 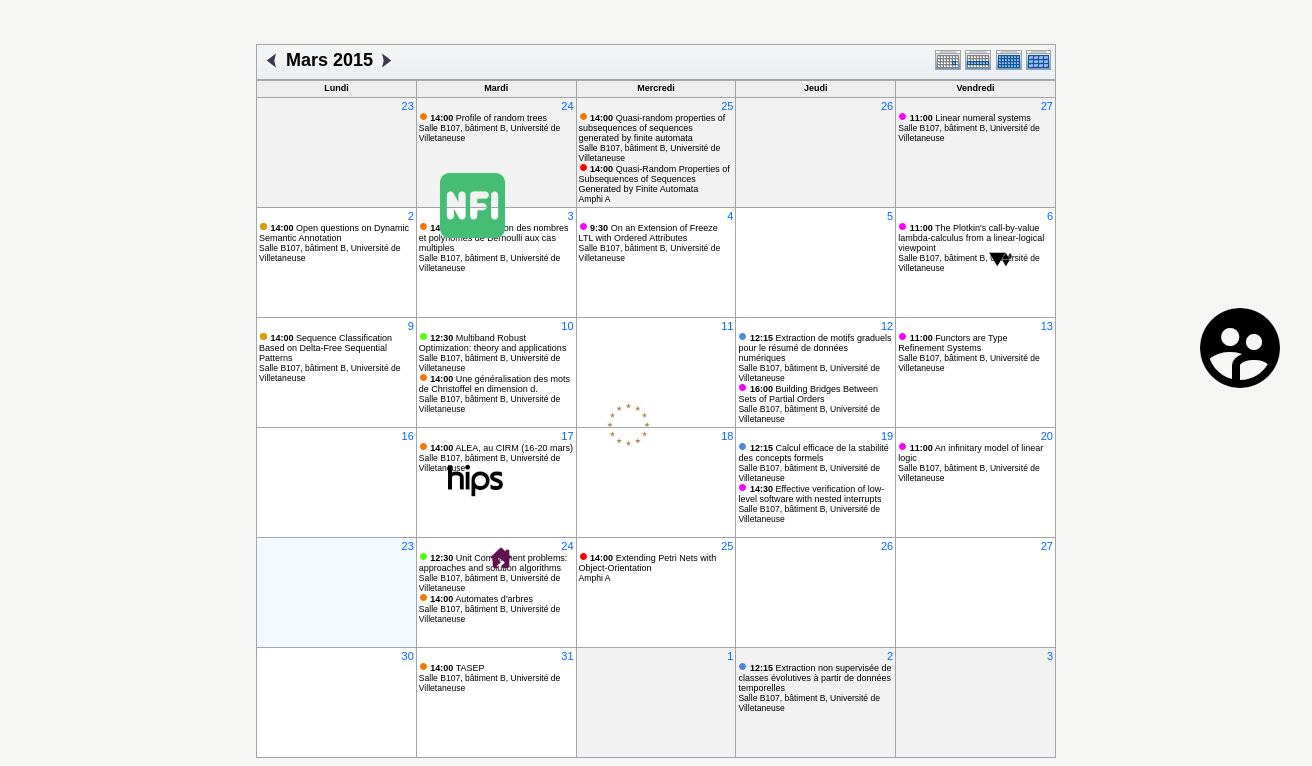 I want to click on hips payment platform logo, so click(x=475, y=480).